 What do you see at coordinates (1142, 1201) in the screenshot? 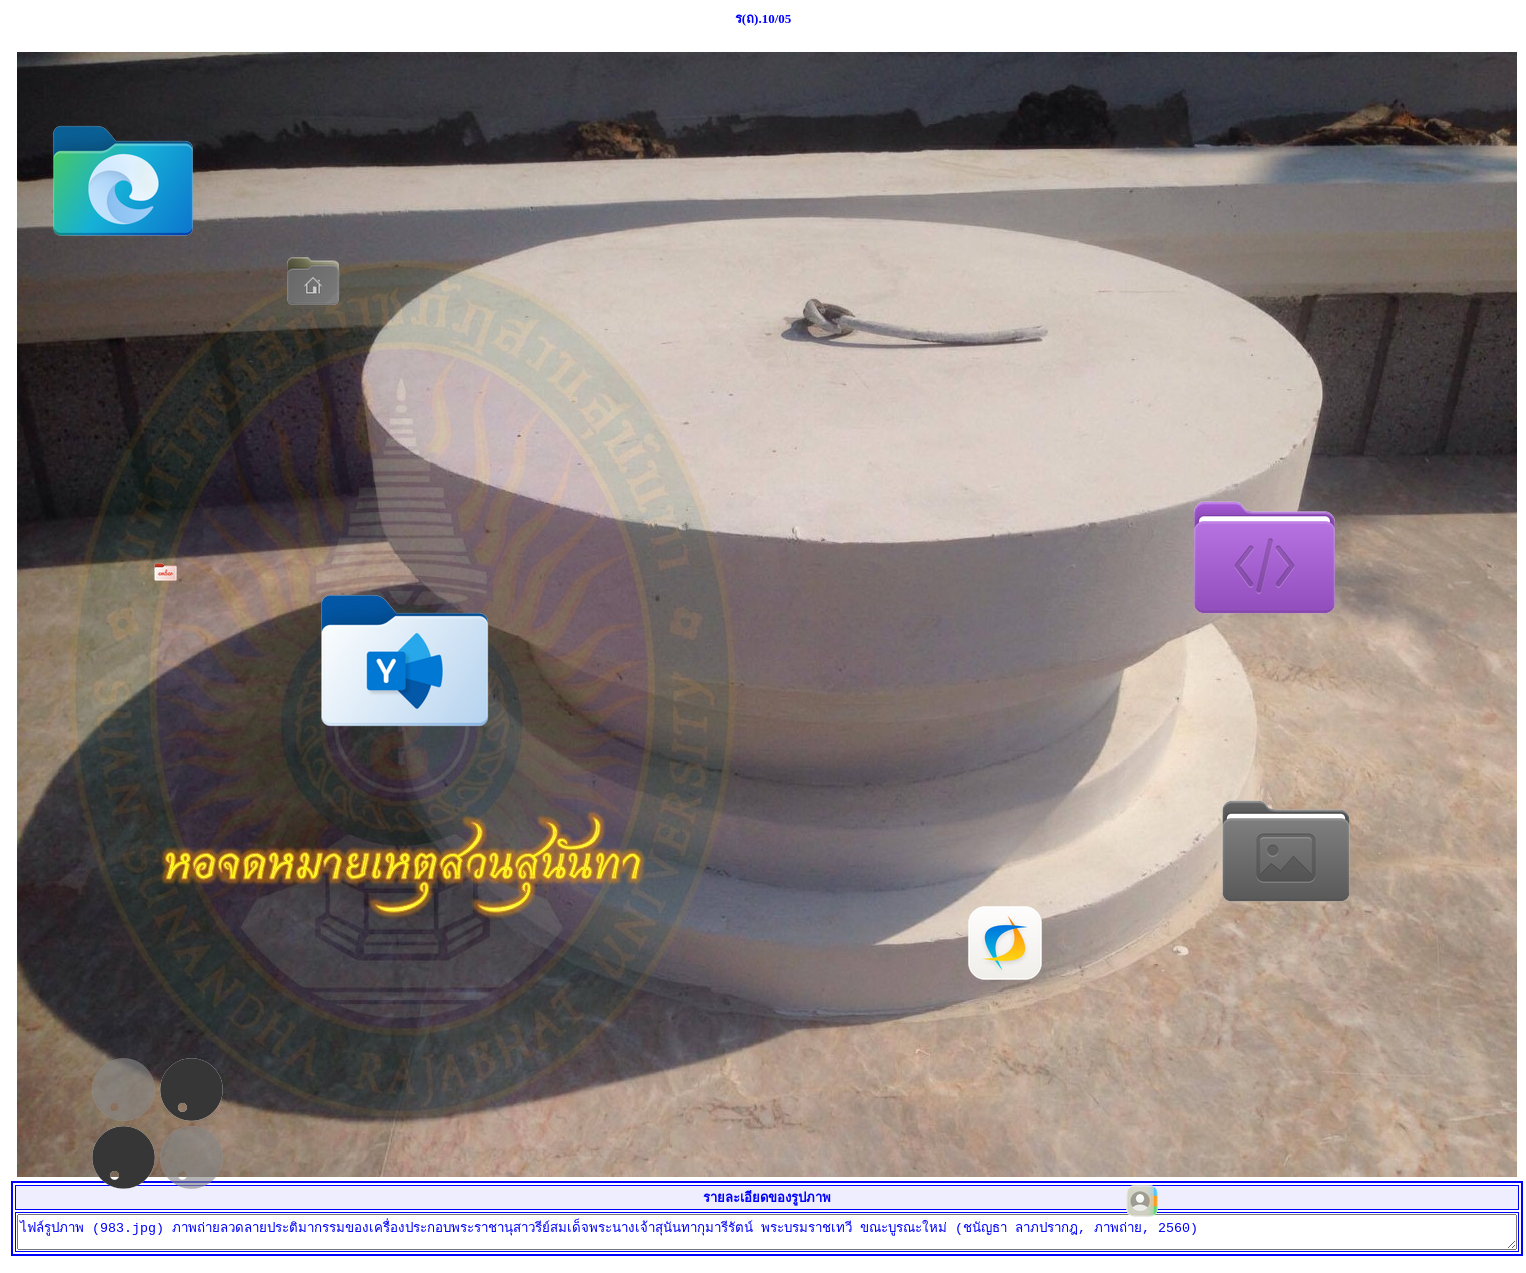
I see `open contacts app` at bounding box center [1142, 1201].